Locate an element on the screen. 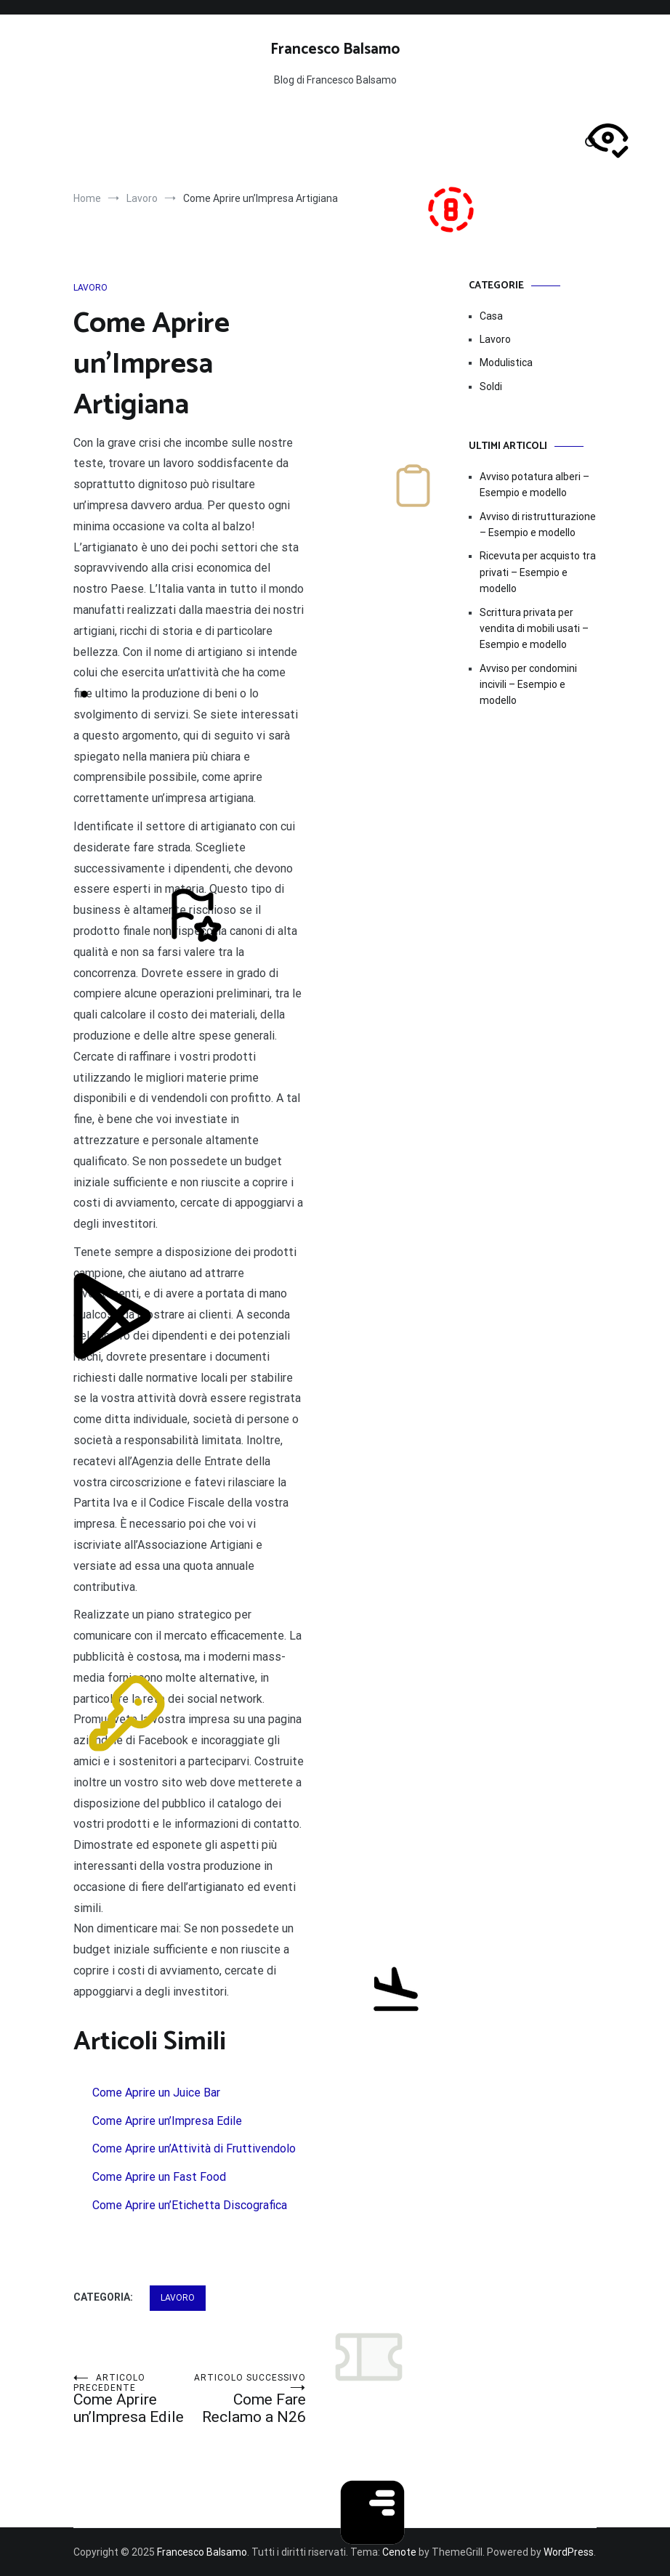  open google play store is located at coordinates (105, 1316).